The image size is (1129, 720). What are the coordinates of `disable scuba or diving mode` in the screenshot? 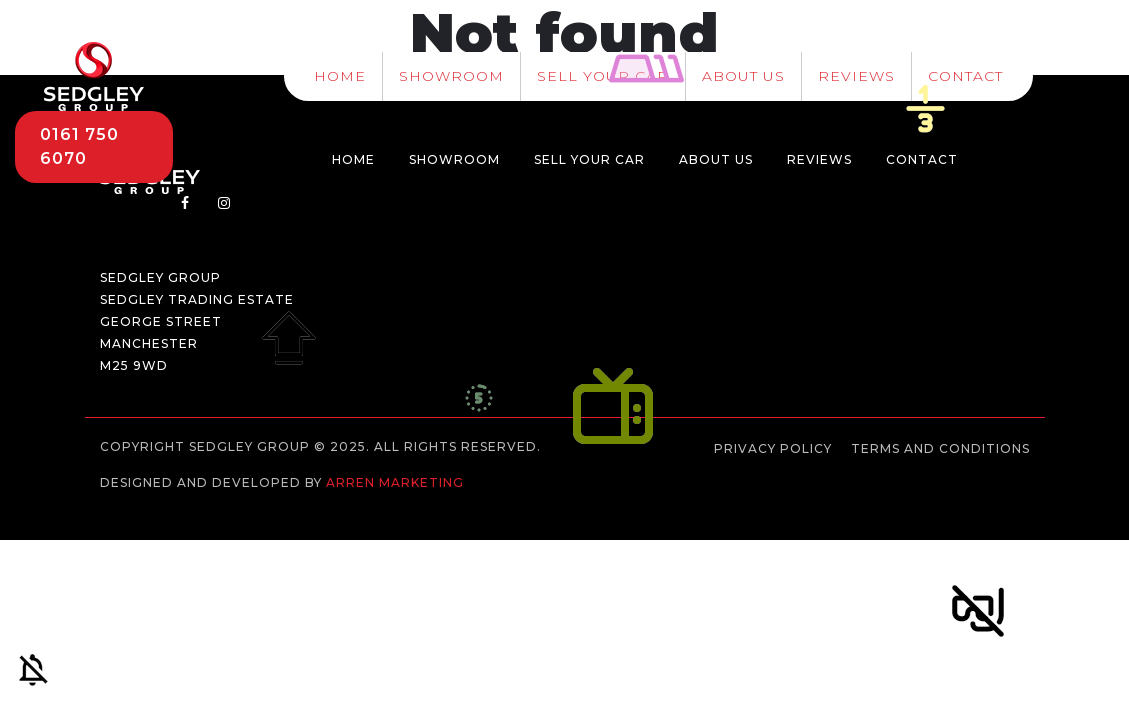 It's located at (978, 611).